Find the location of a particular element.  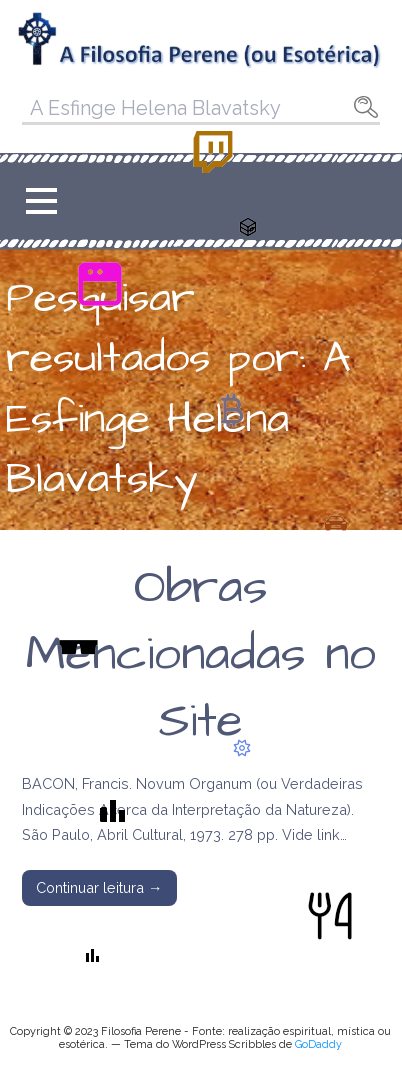

enable reading or accessibility mode is located at coordinates (78, 646).